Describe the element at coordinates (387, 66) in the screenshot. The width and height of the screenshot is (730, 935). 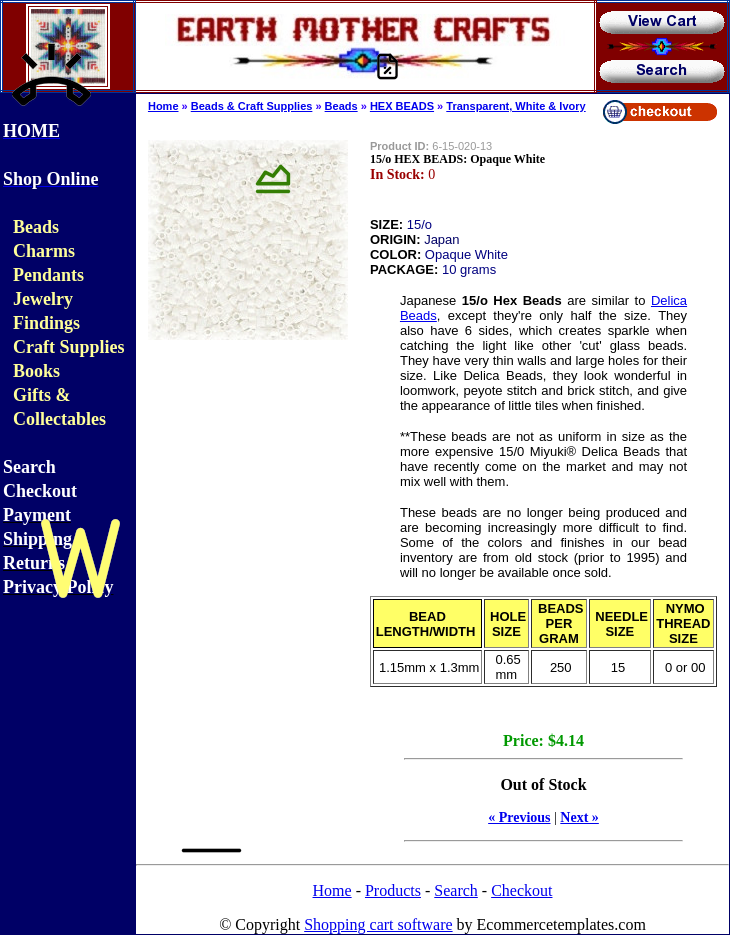
I see `view document with percentage or discount details` at that location.